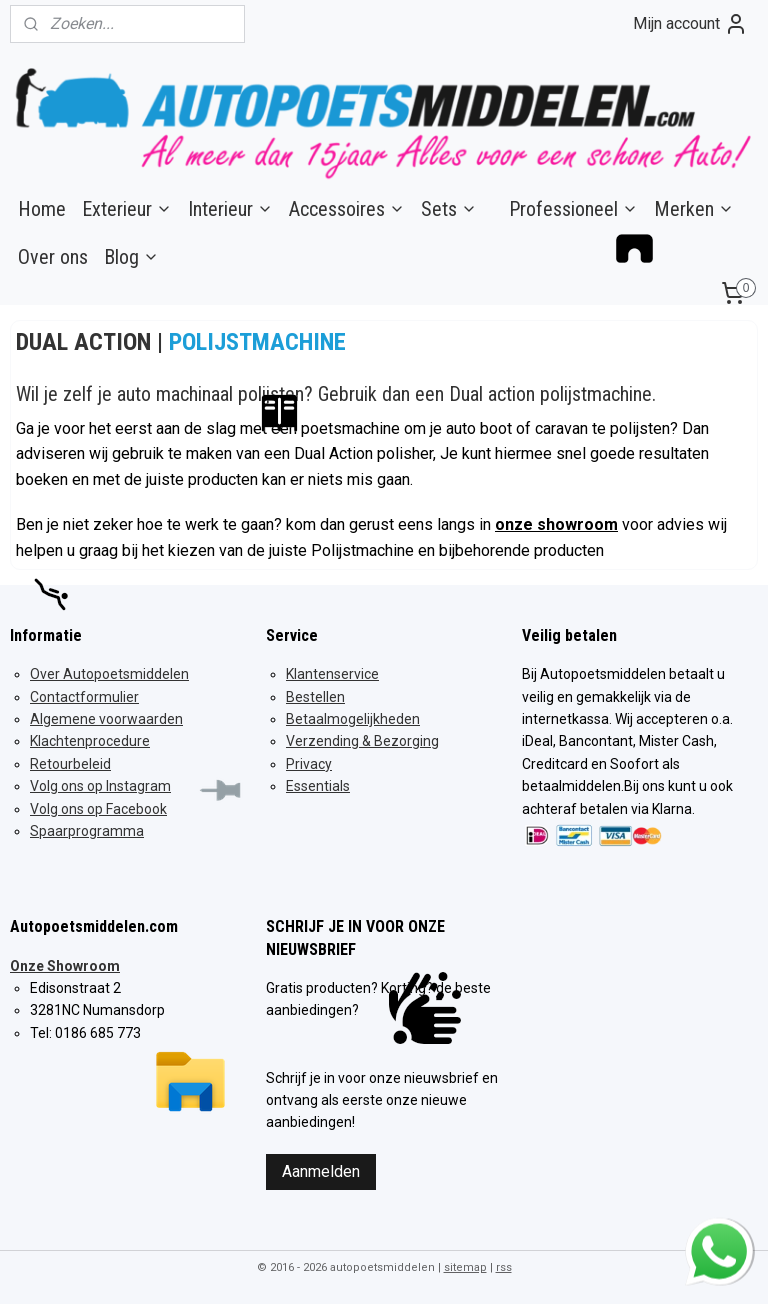 Image resolution: width=768 pixels, height=1304 pixels. I want to click on access storage lockers, so click(279, 412).